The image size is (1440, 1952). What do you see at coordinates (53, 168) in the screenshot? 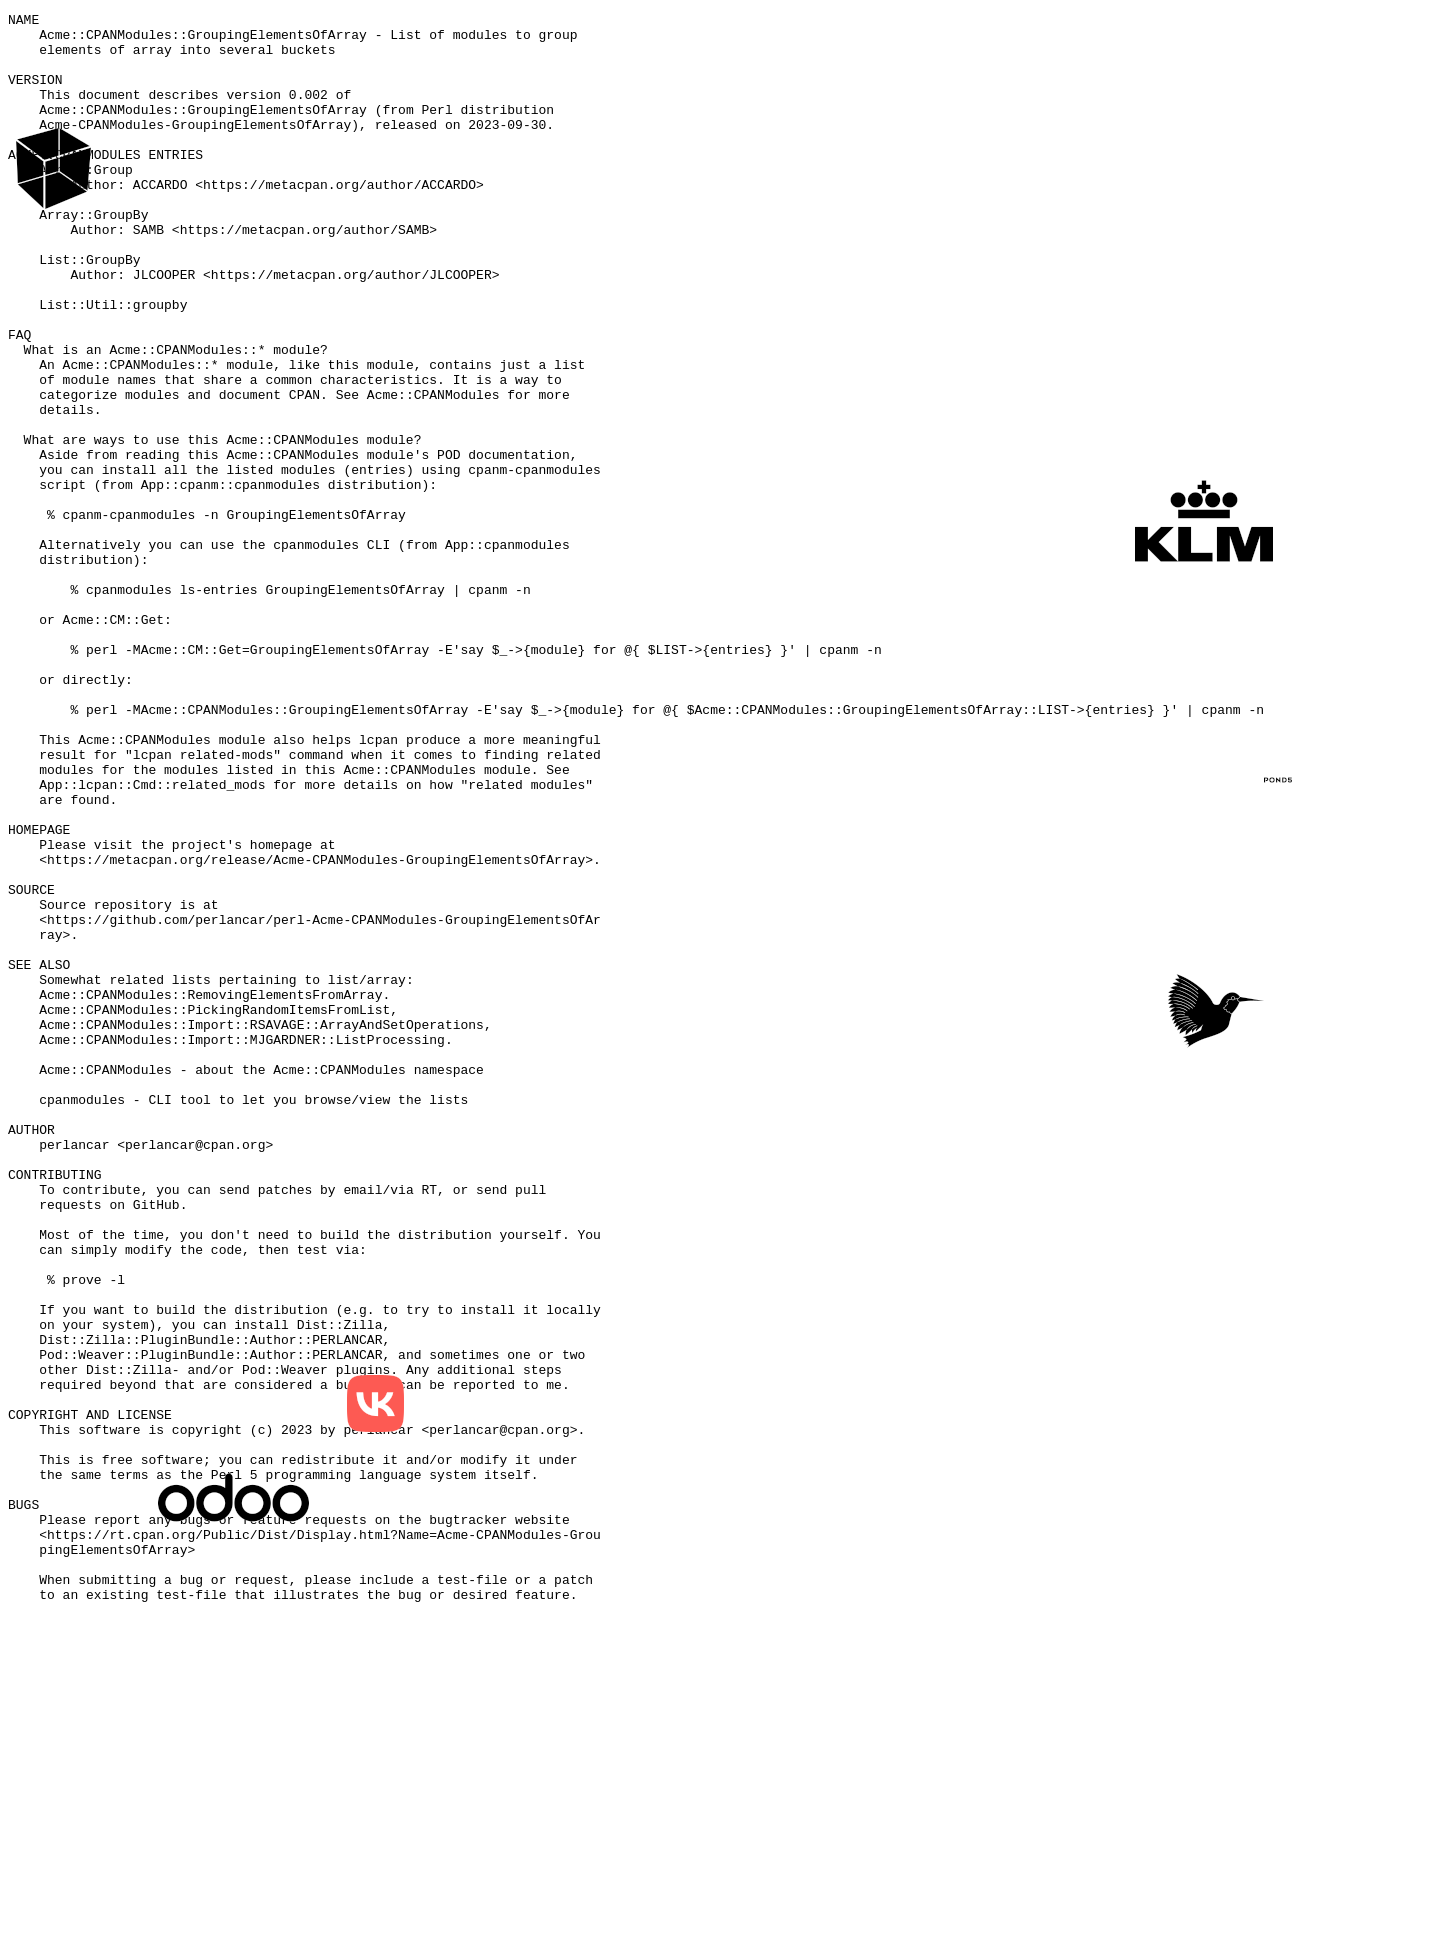
I see `gtk toolkit logo` at bounding box center [53, 168].